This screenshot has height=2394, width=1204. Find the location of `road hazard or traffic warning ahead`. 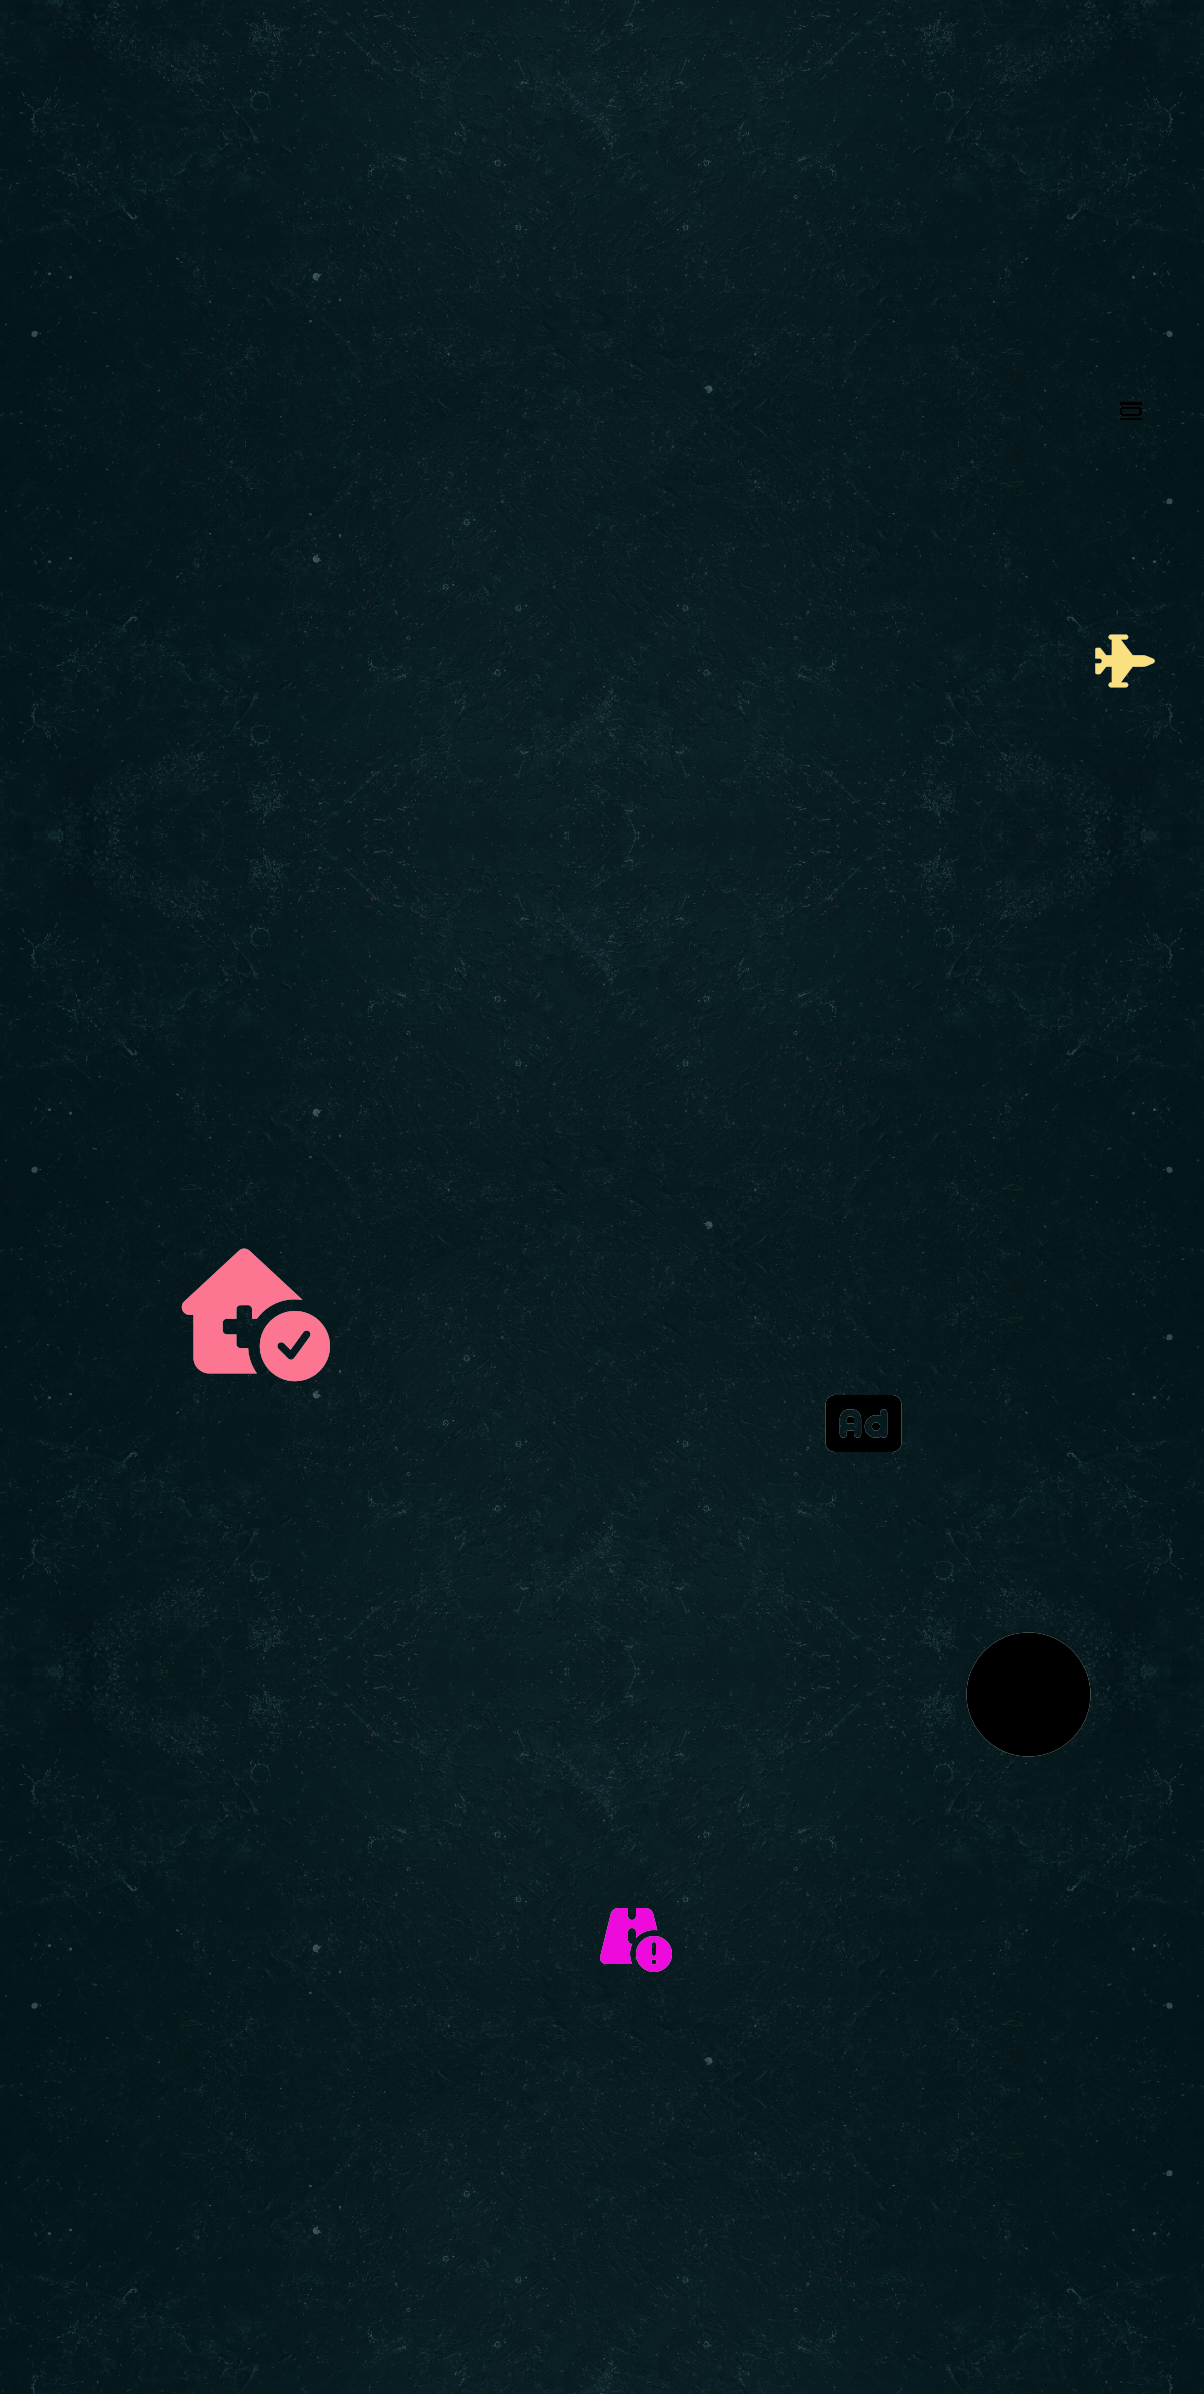

road hazard or traffic warning ahead is located at coordinates (632, 1936).